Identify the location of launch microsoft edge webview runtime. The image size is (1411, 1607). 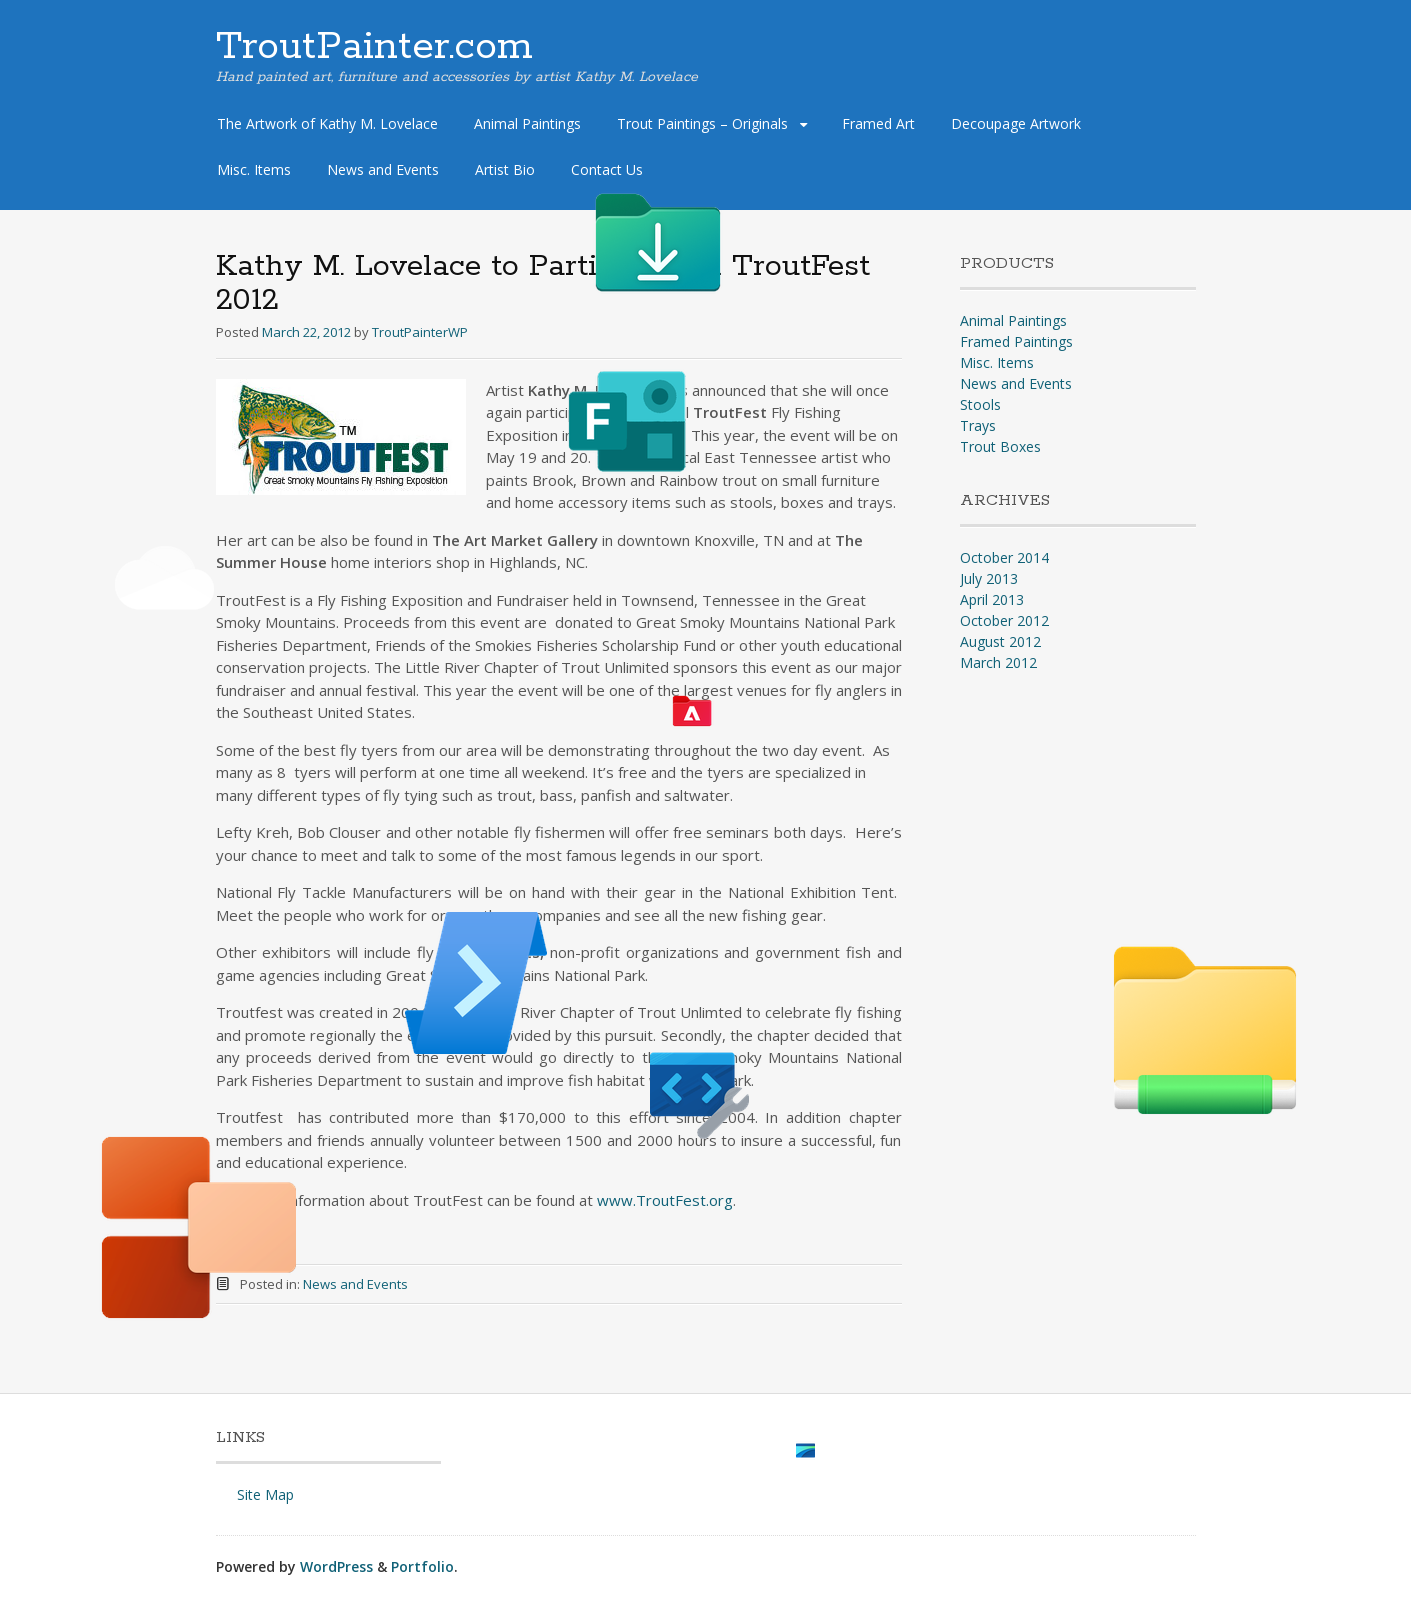
(805, 1450).